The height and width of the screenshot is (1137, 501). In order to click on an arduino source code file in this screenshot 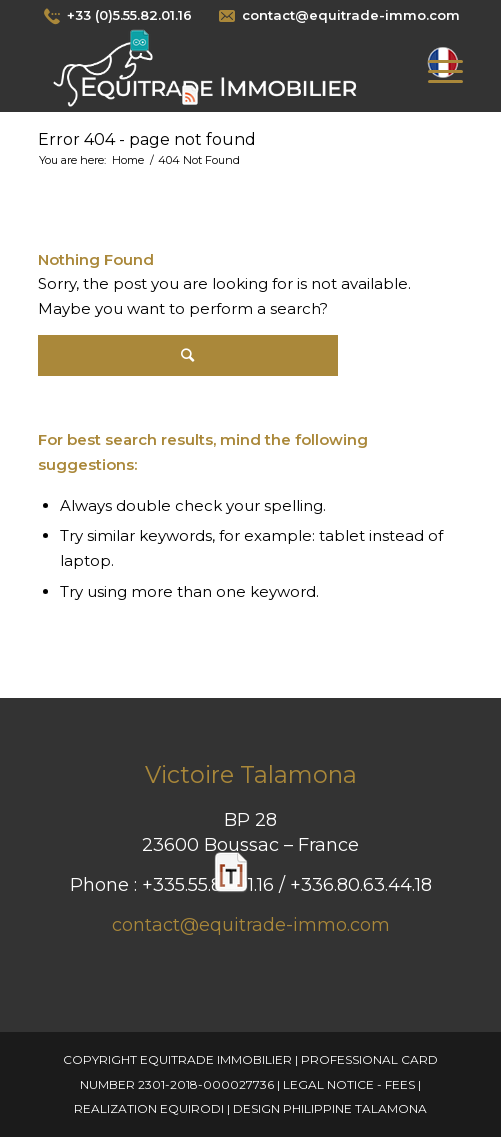, I will do `click(139, 40)`.